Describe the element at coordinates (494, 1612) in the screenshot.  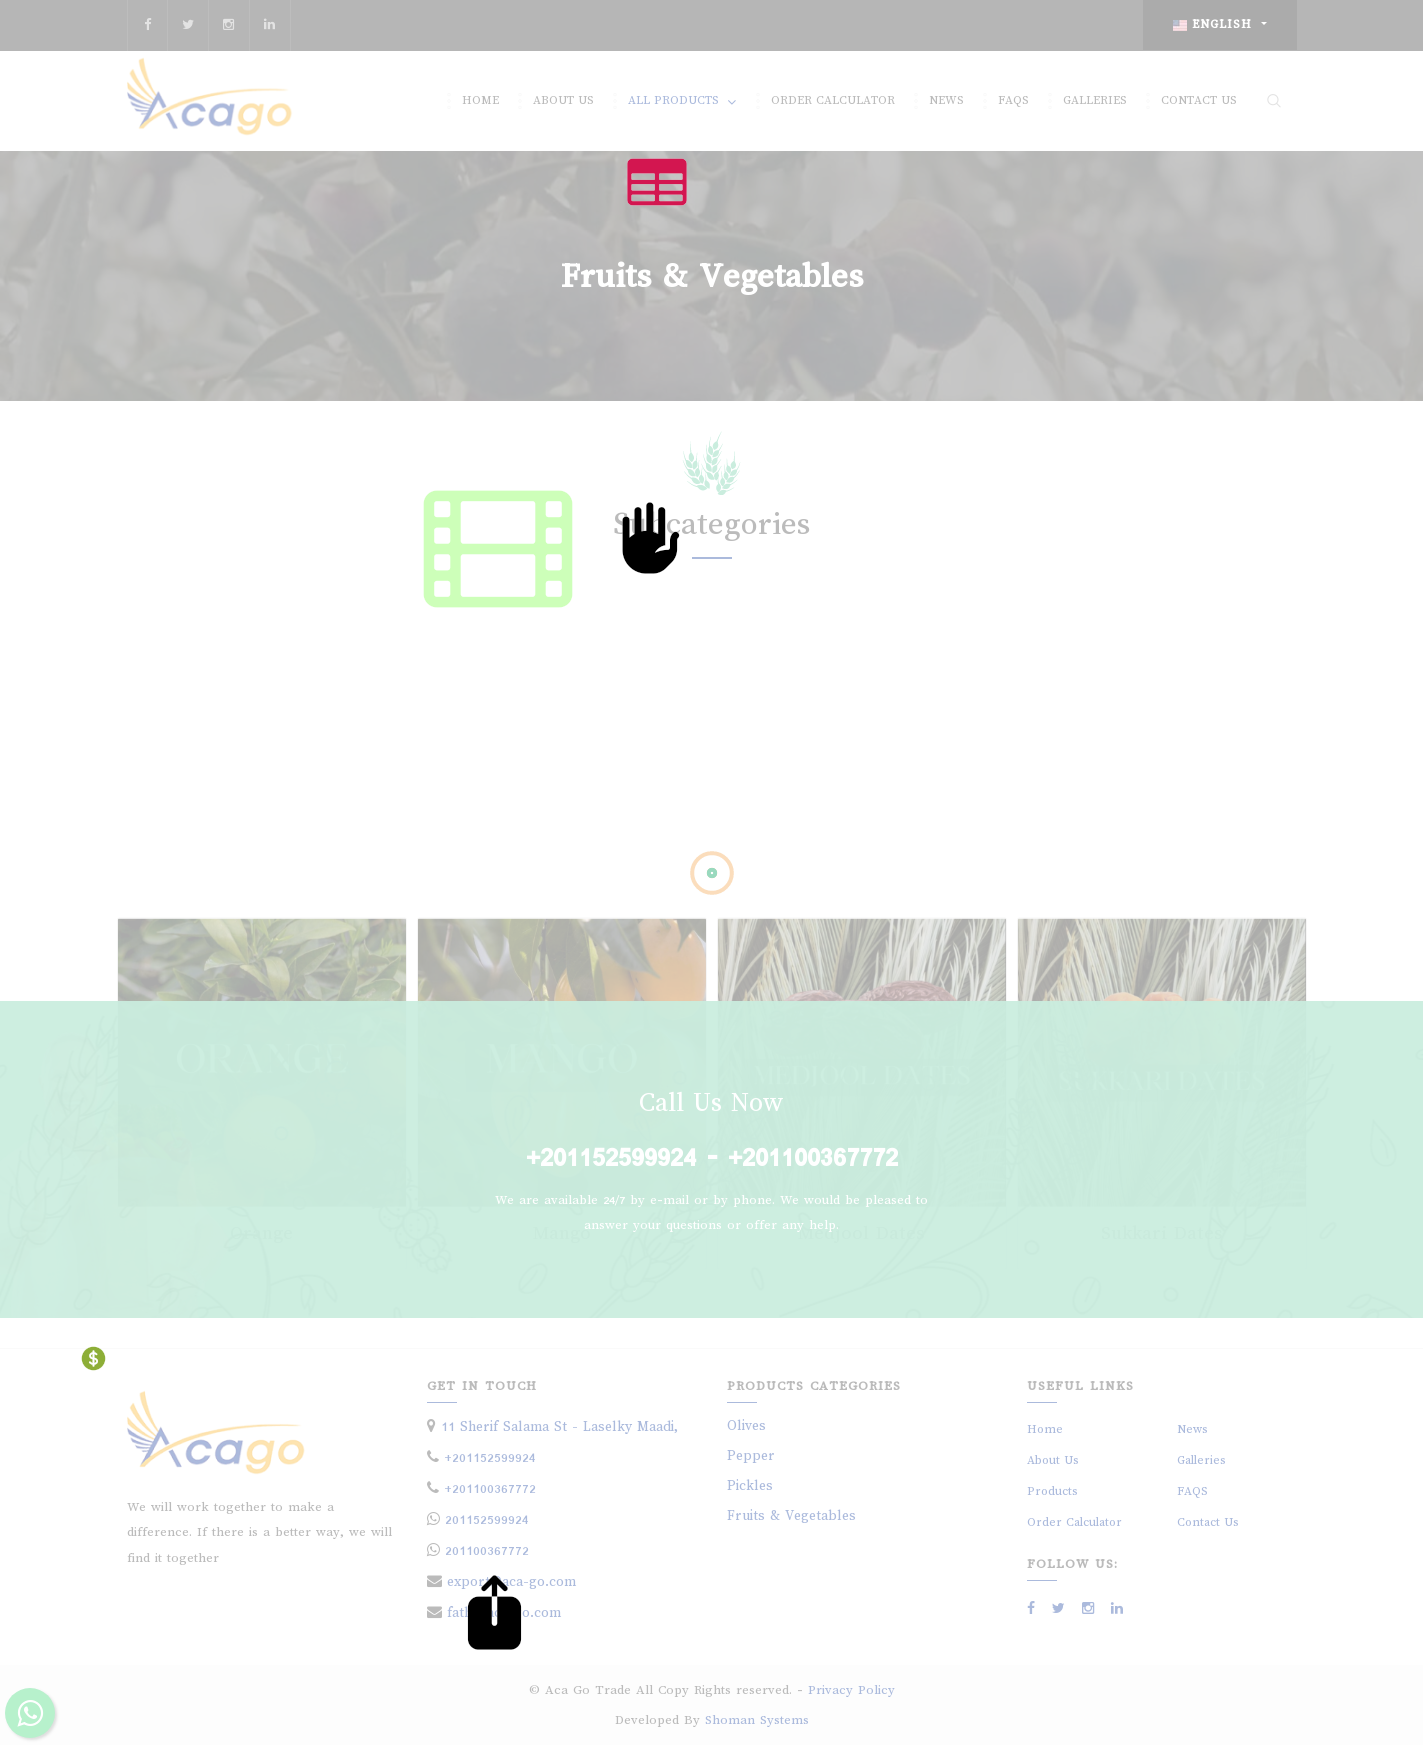
I see `share content to another app or service` at that location.